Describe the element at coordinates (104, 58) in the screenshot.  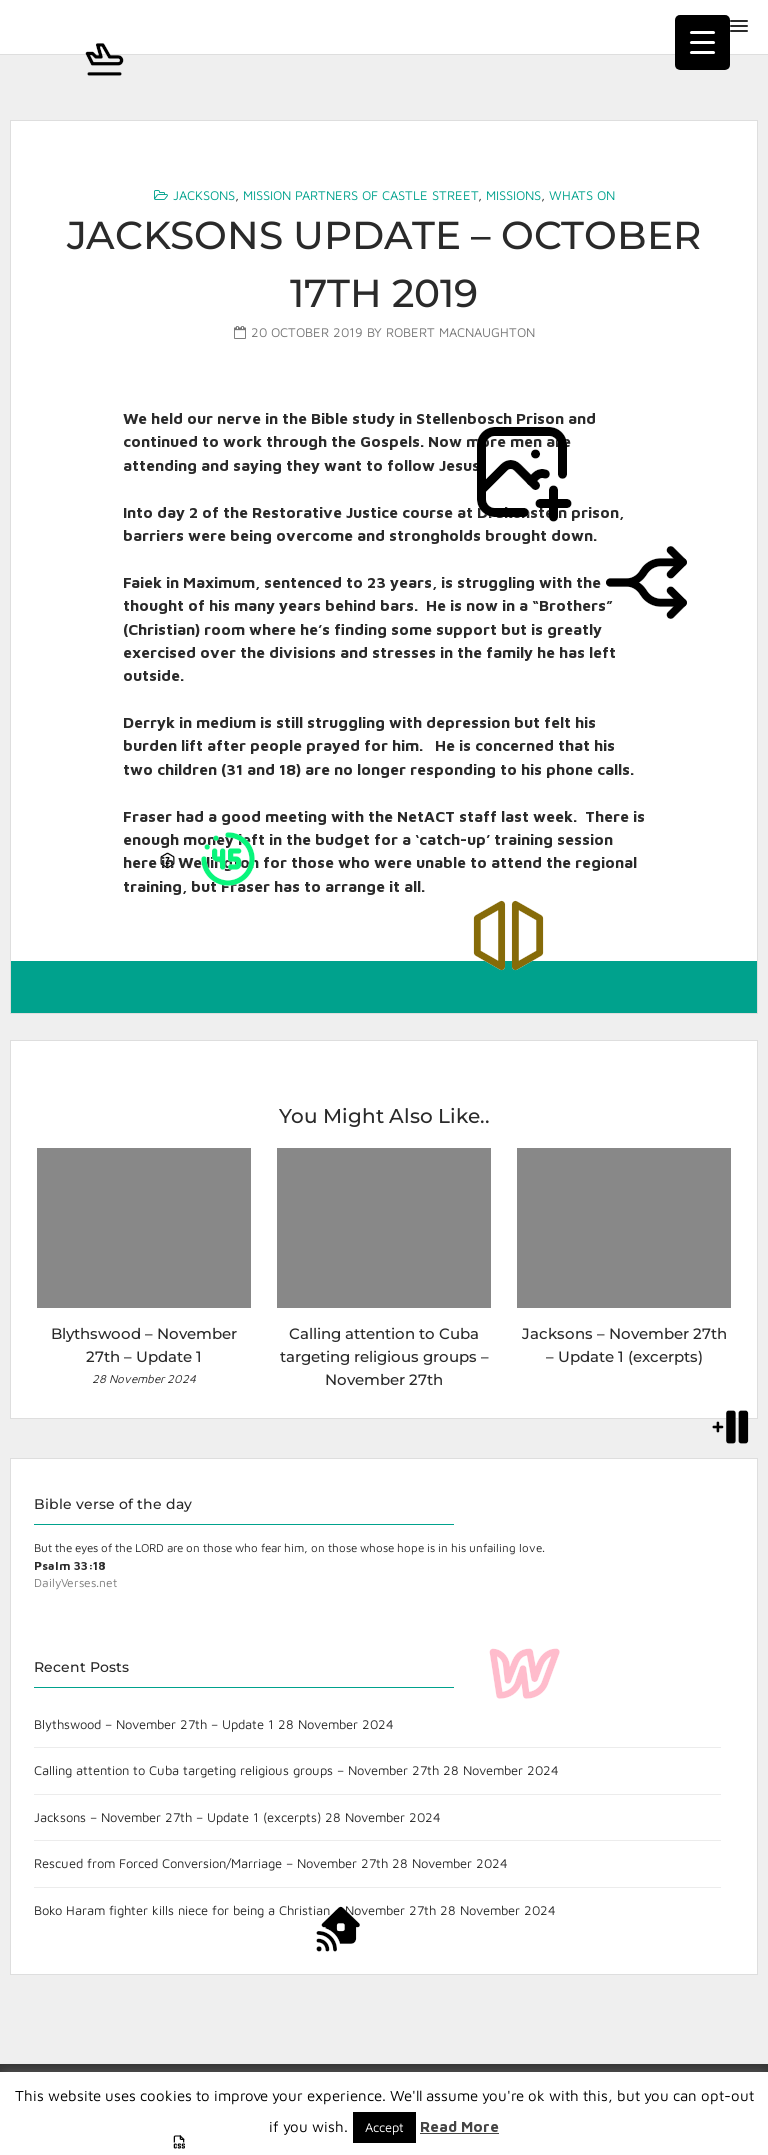
I see `indicates flight currently in progress` at that location.